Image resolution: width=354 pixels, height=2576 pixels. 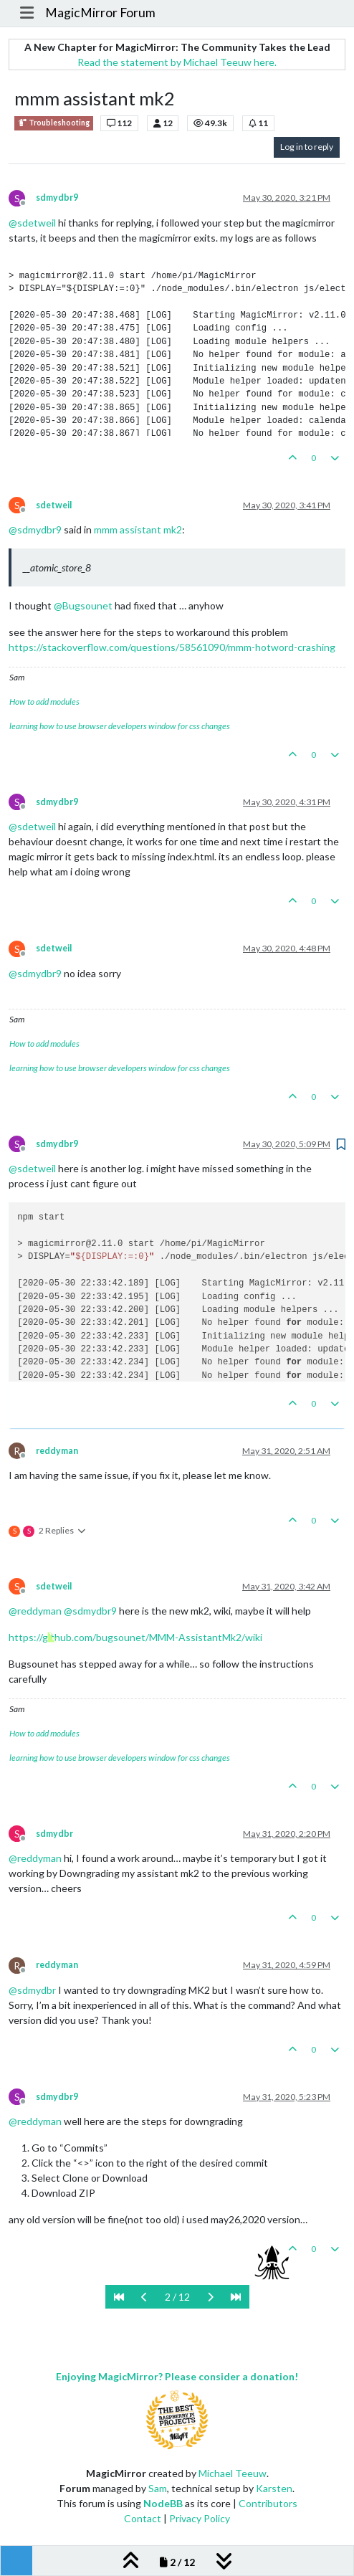 I want to click on warning: rockslide or falling rocks hazard ahead, so click(x=53, y=1637).